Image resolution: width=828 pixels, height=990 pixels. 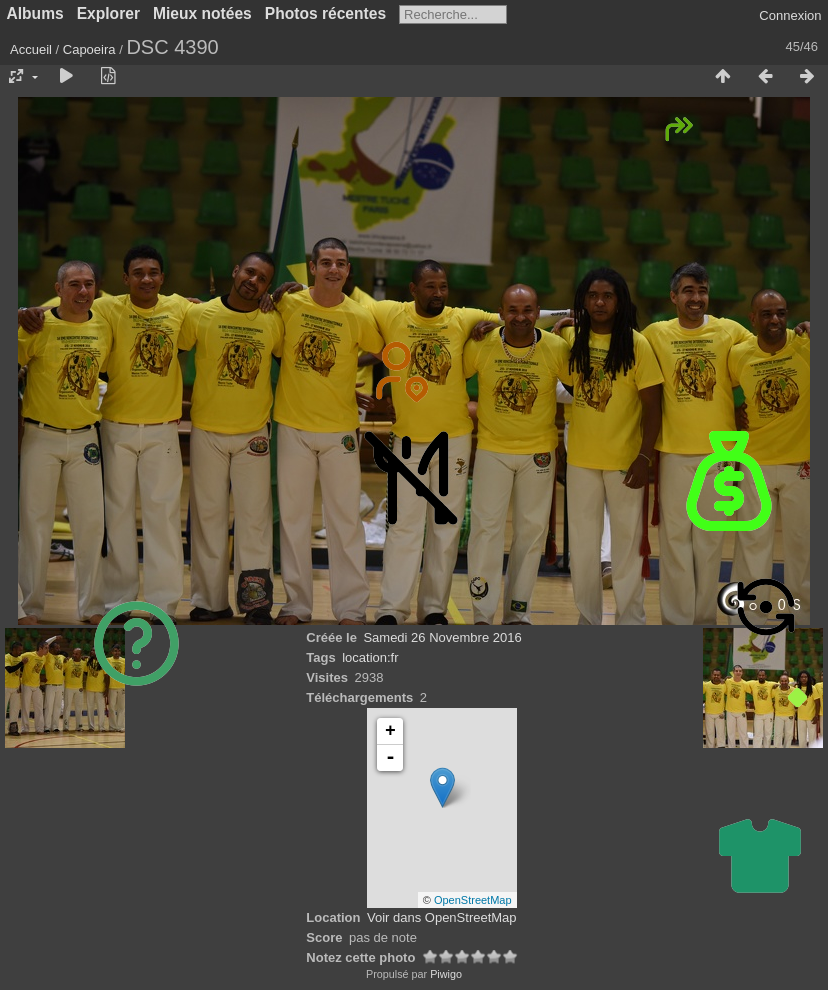 I want to click on view user's location on map, so click(x=396, y=370).